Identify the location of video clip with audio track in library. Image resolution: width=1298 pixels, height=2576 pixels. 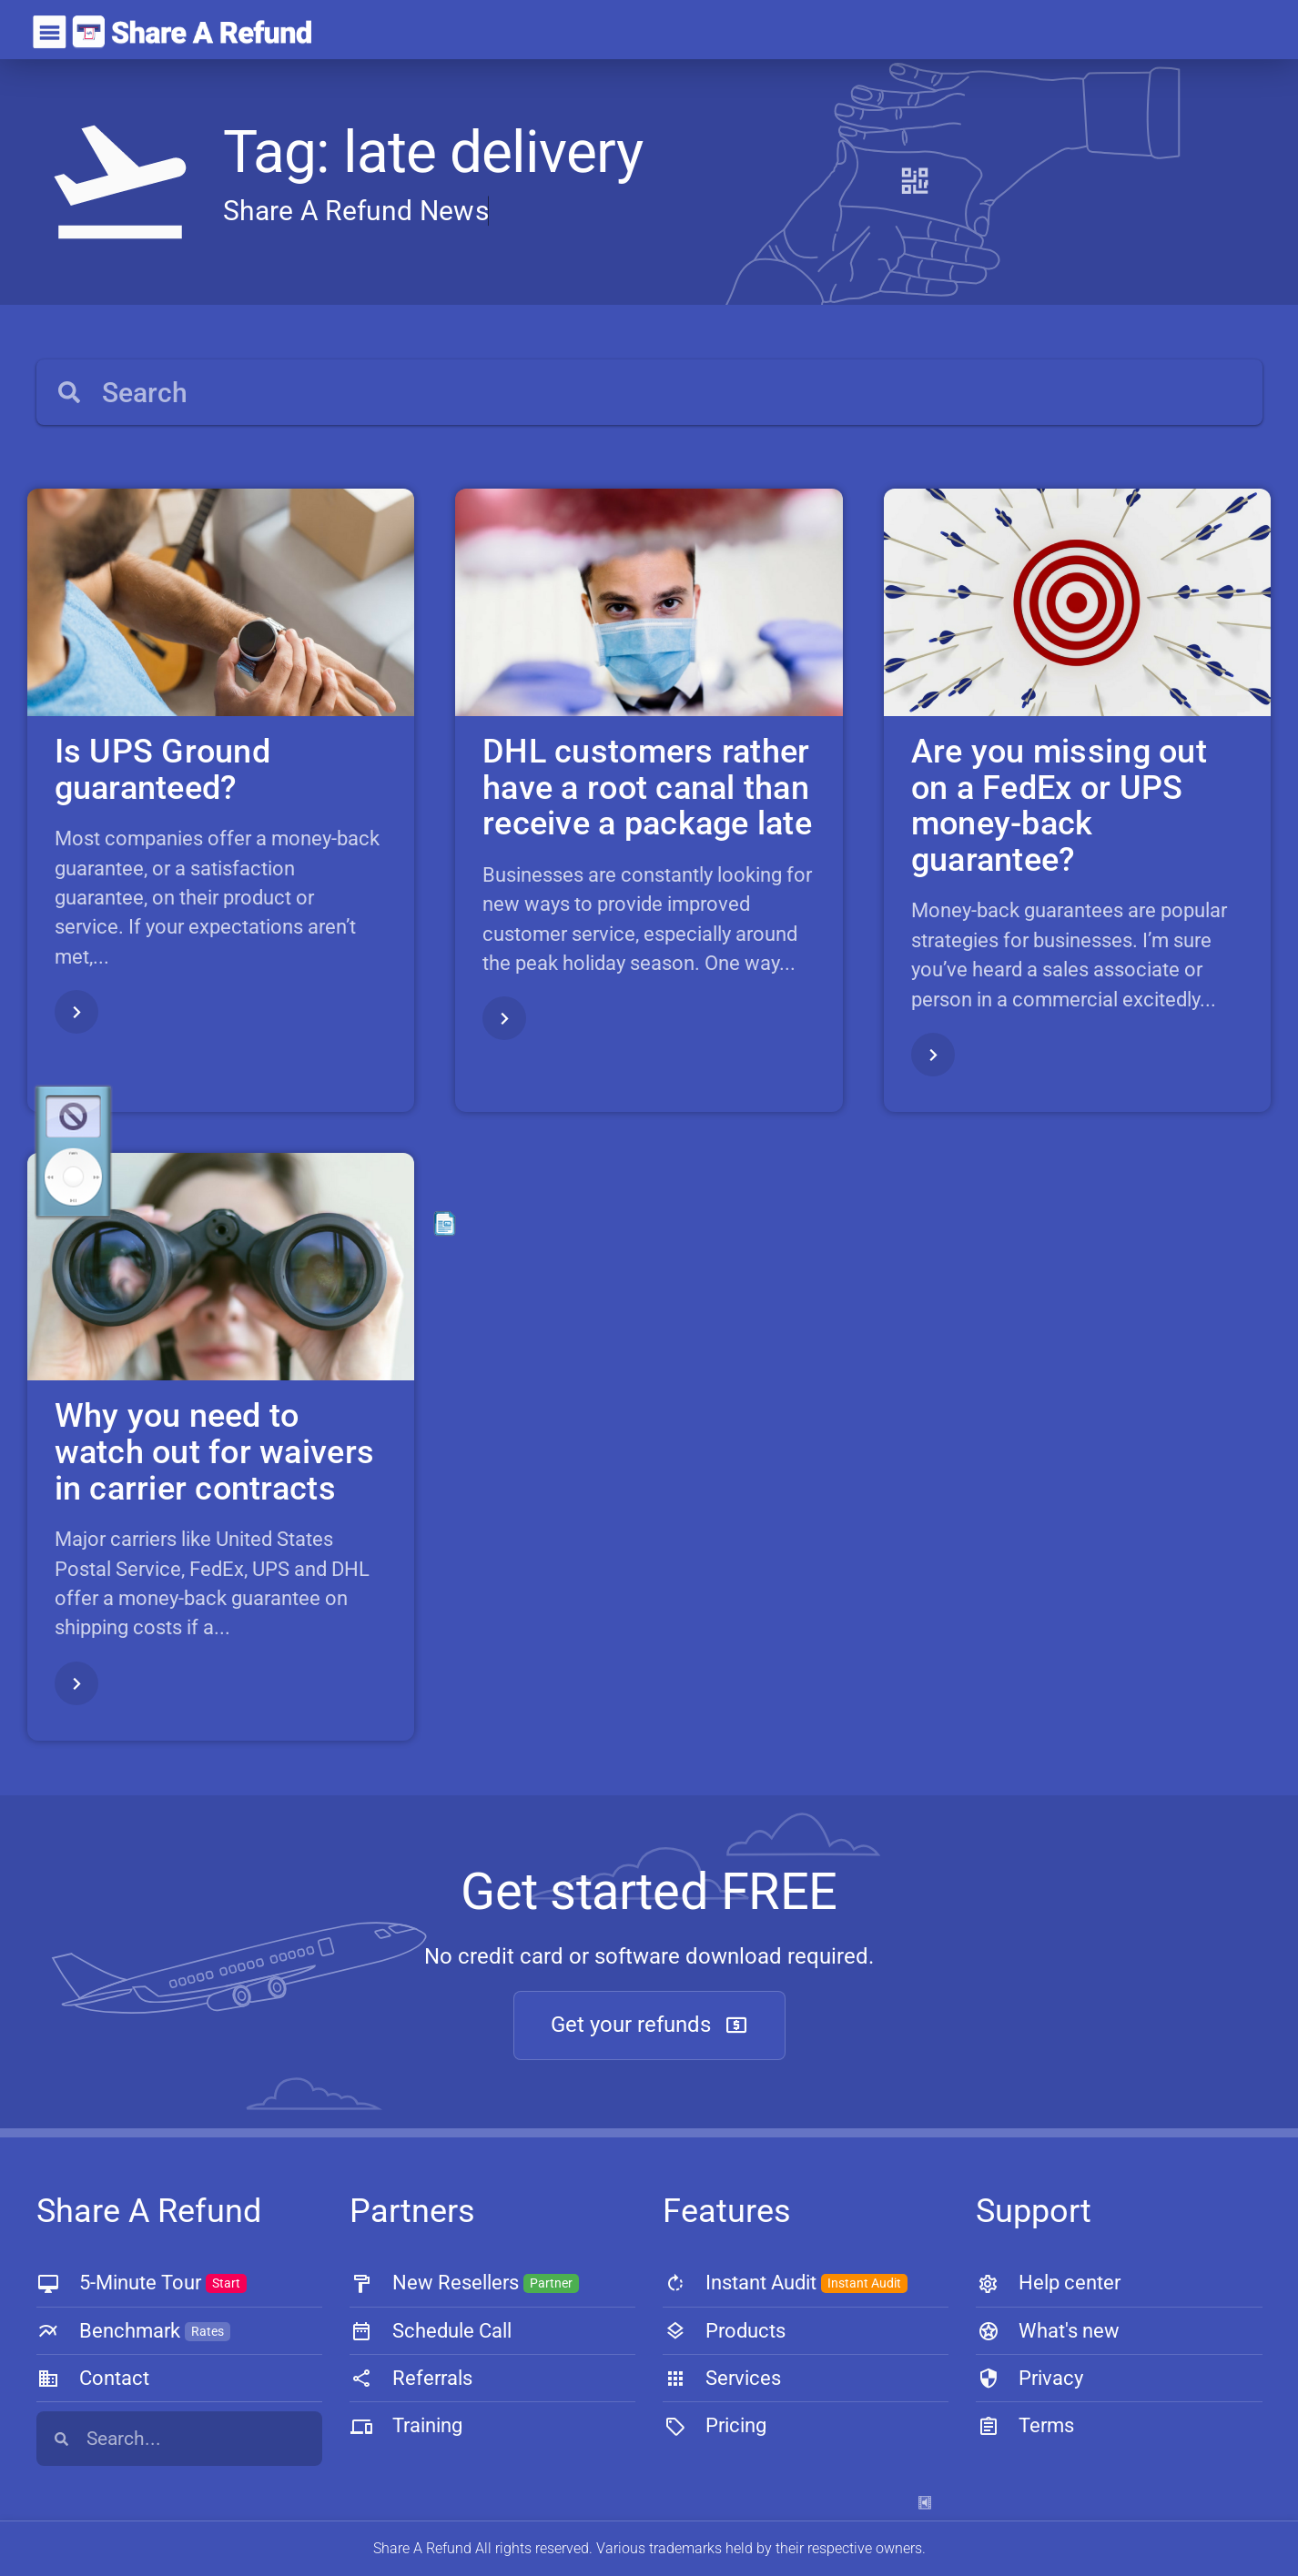
(925, 2502).